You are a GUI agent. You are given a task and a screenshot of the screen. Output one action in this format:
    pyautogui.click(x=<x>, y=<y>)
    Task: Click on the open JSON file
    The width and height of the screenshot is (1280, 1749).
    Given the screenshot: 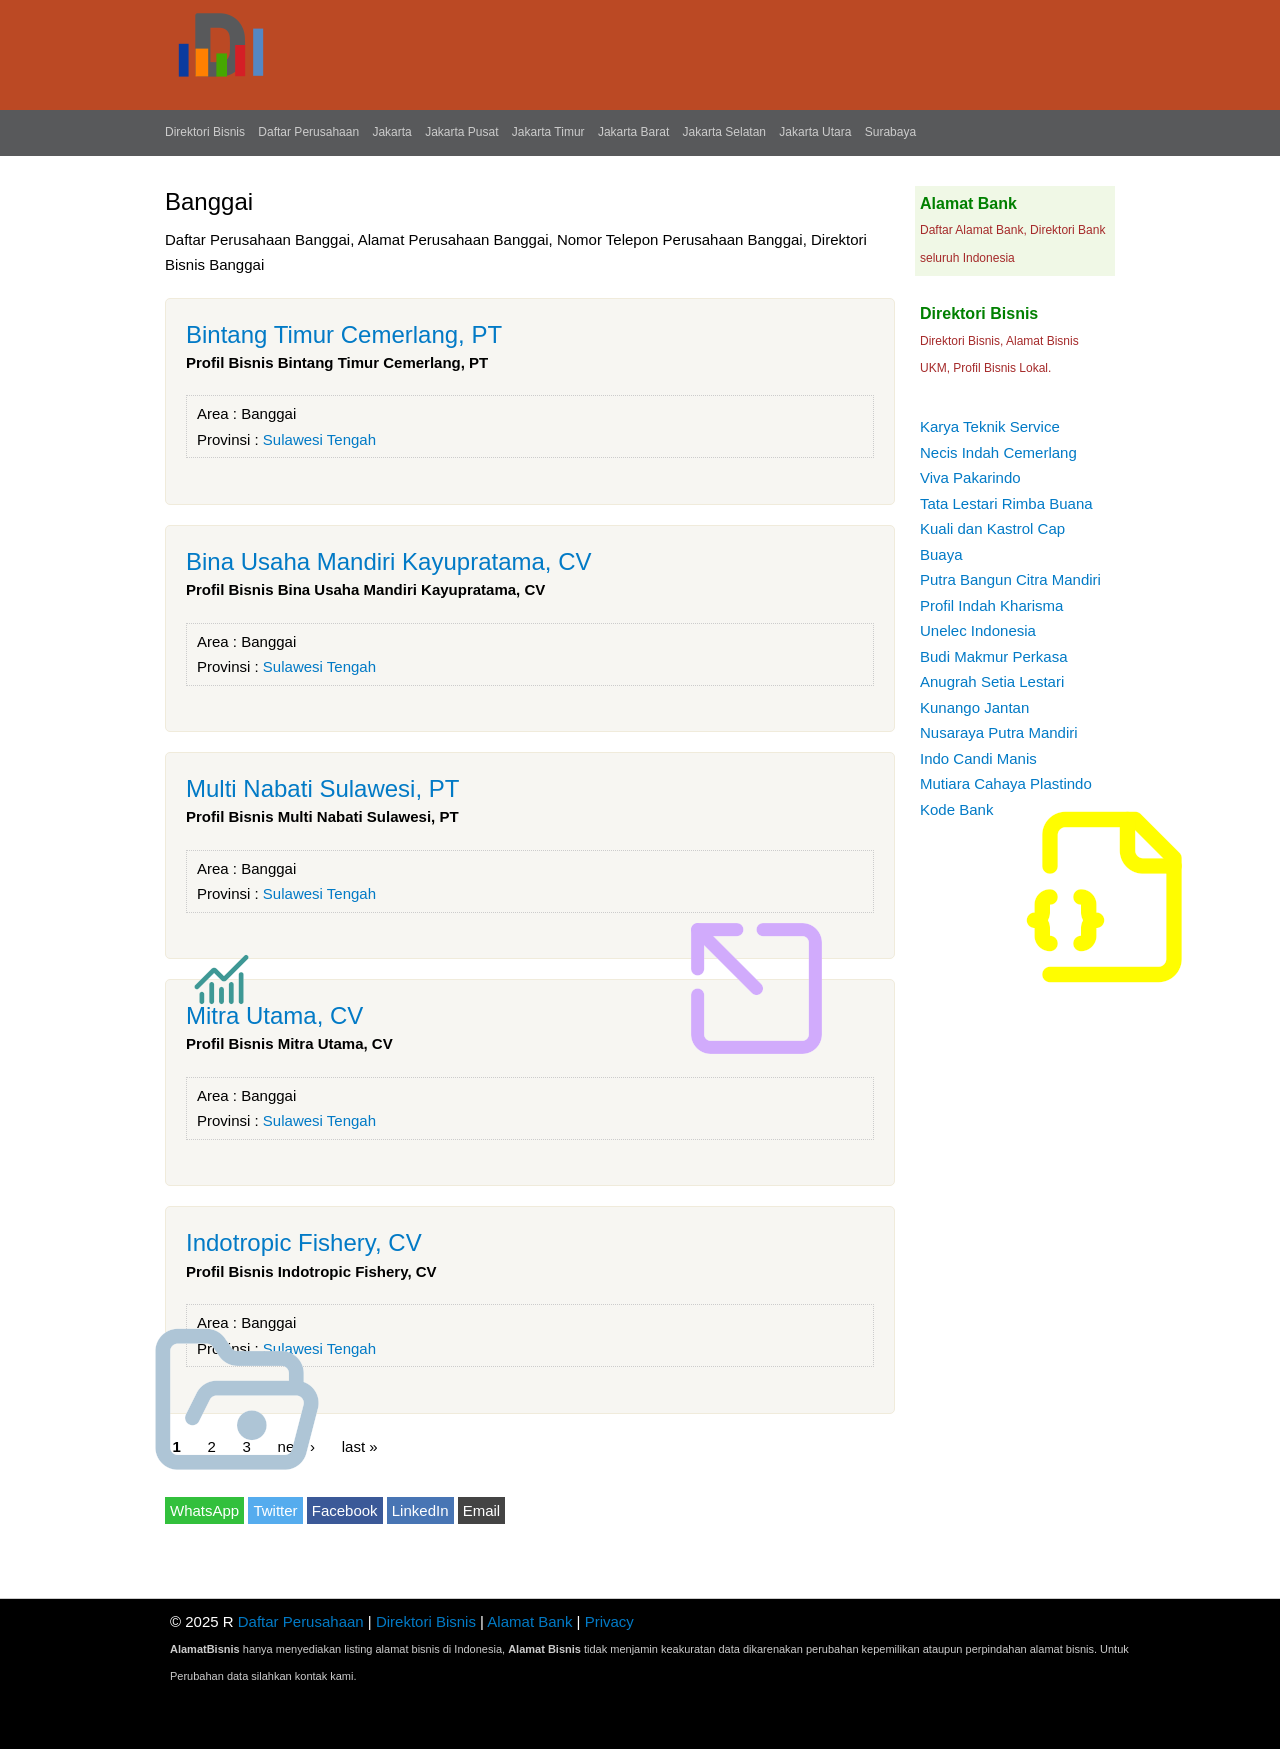 What is the action you would take?
    pyautogui.click(x=1112, y=897)
    